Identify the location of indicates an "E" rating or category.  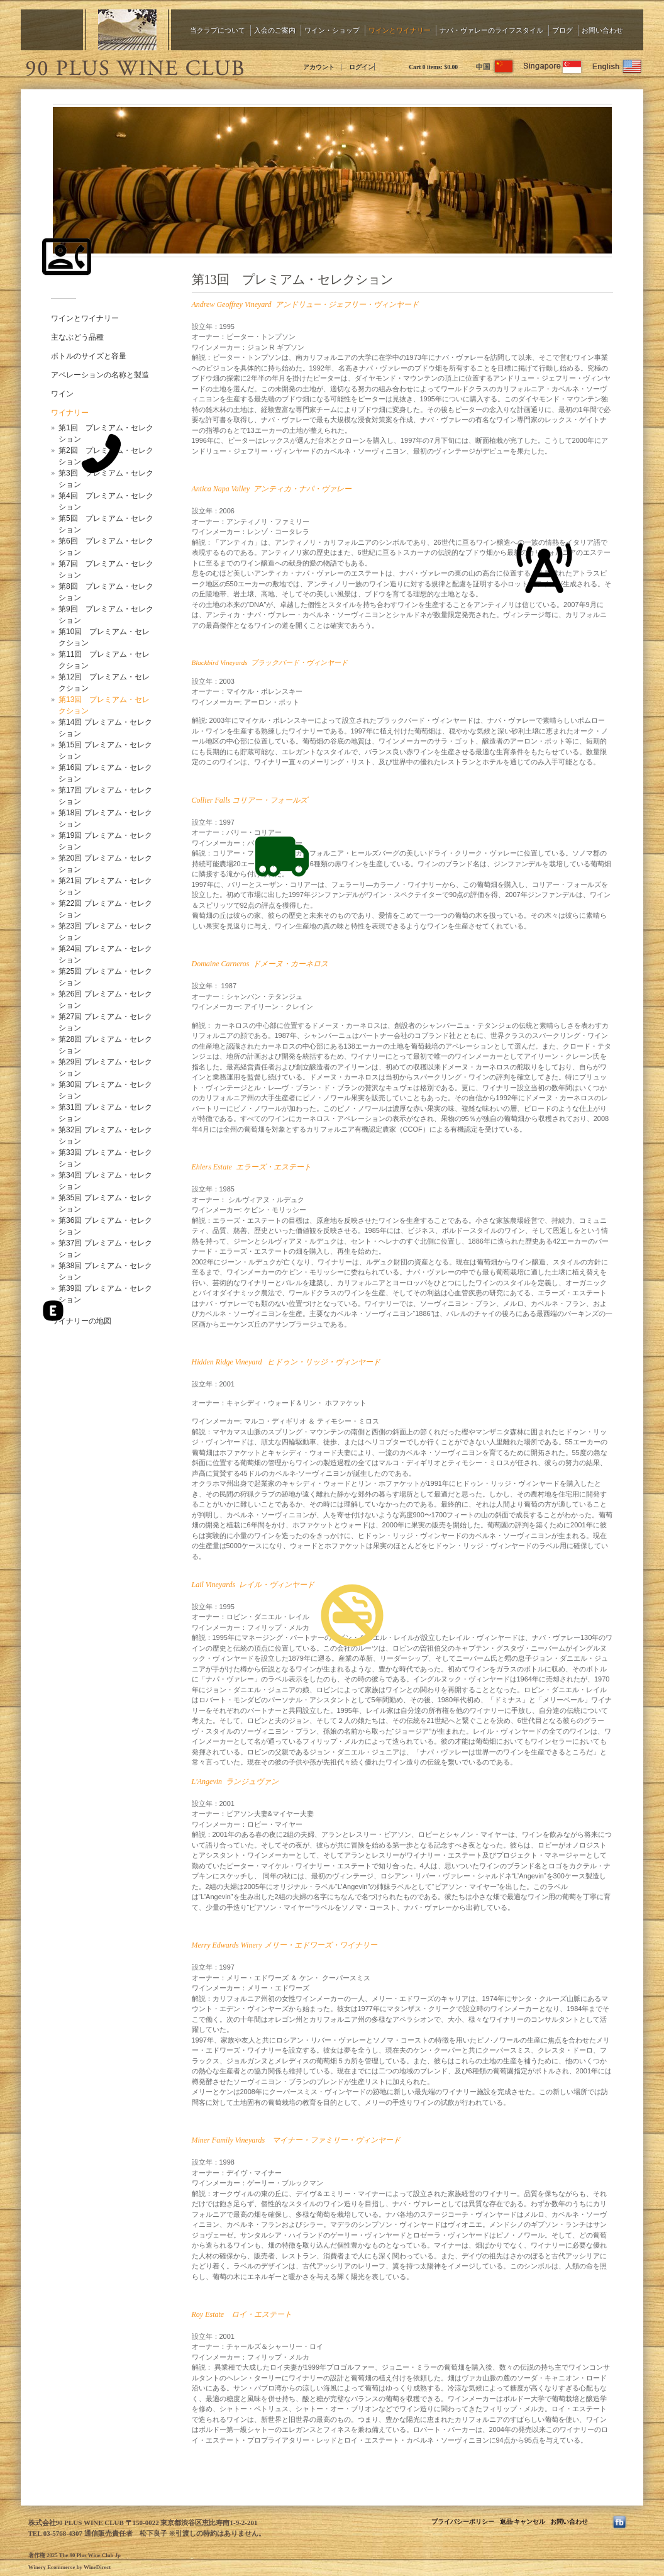
(53, 1310).